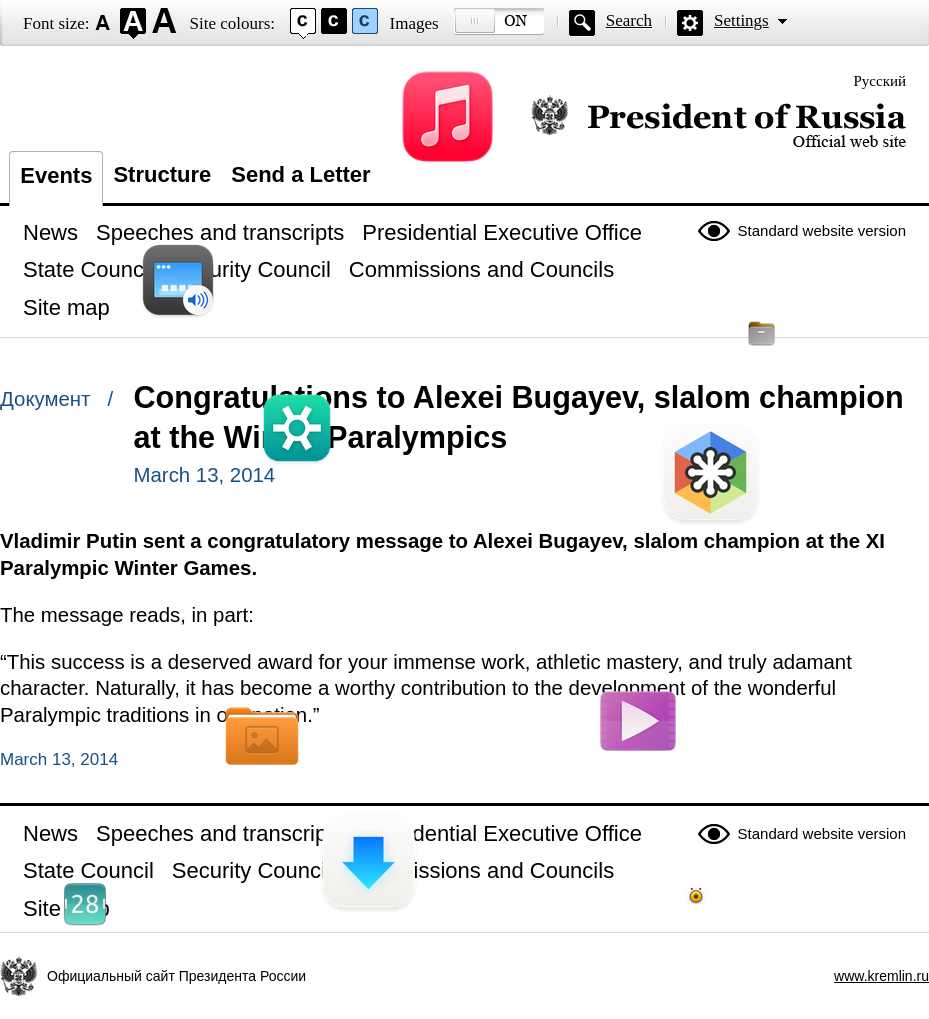 The image size is (929, 1019). What do you see at coordinates (297, 428) in the screenshot?
I see `open solaar app for managing logitech wireless devices` at bounding box center [297, 428].